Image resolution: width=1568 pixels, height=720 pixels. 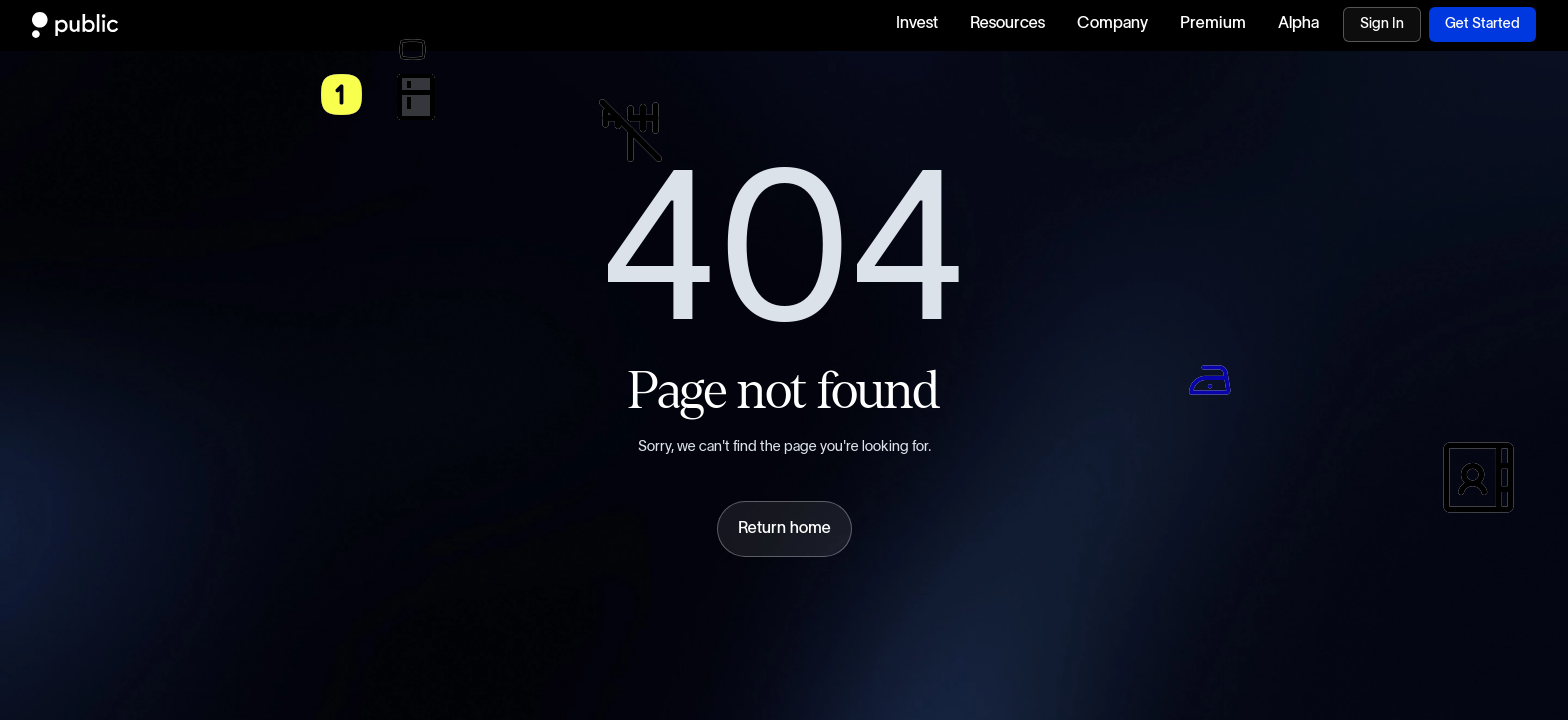 What do you see at coordinates (1478, 477) in the screenshot?
I see `open contacts or address book` at bounding box center [1478, 477].